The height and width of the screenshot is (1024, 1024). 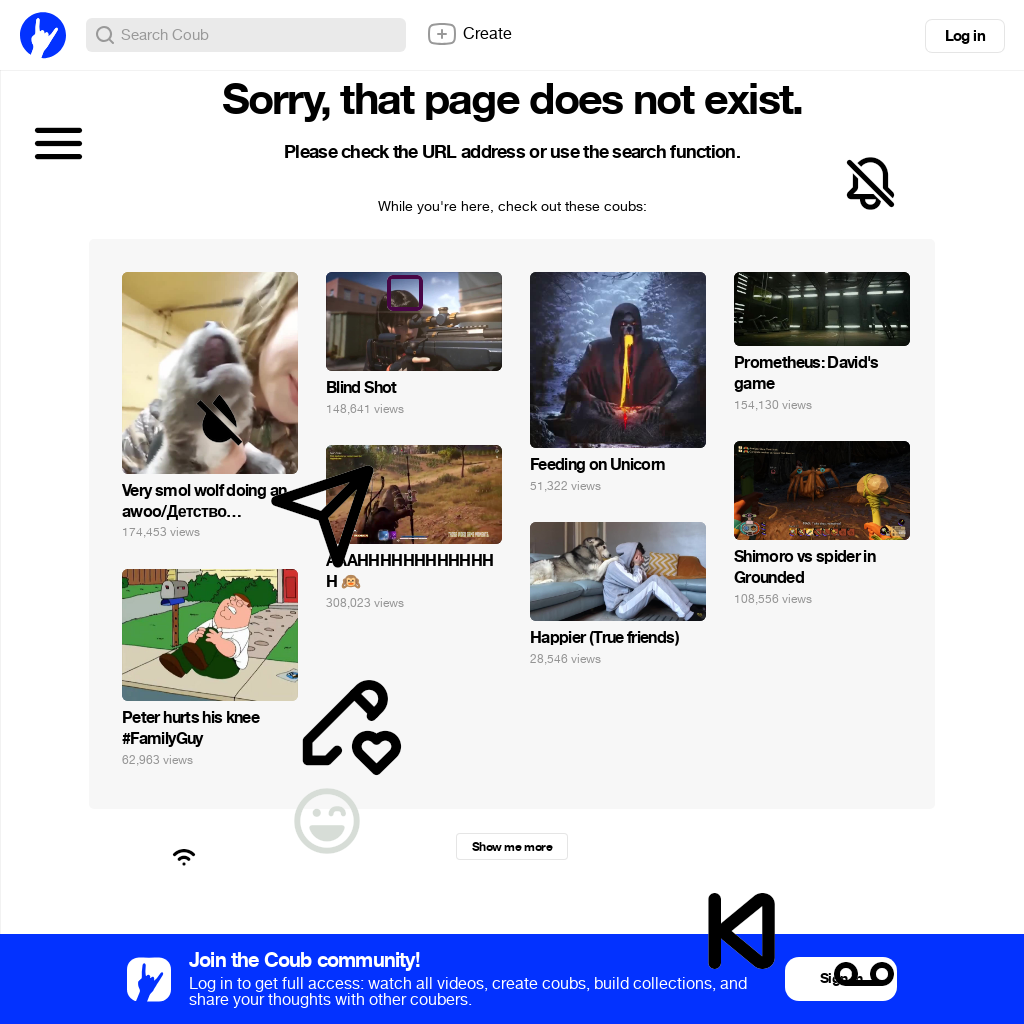 What do you see at coordinates (870, 183) in the screenshot?
I see `mute notifications` at bounding box center [870, 183].